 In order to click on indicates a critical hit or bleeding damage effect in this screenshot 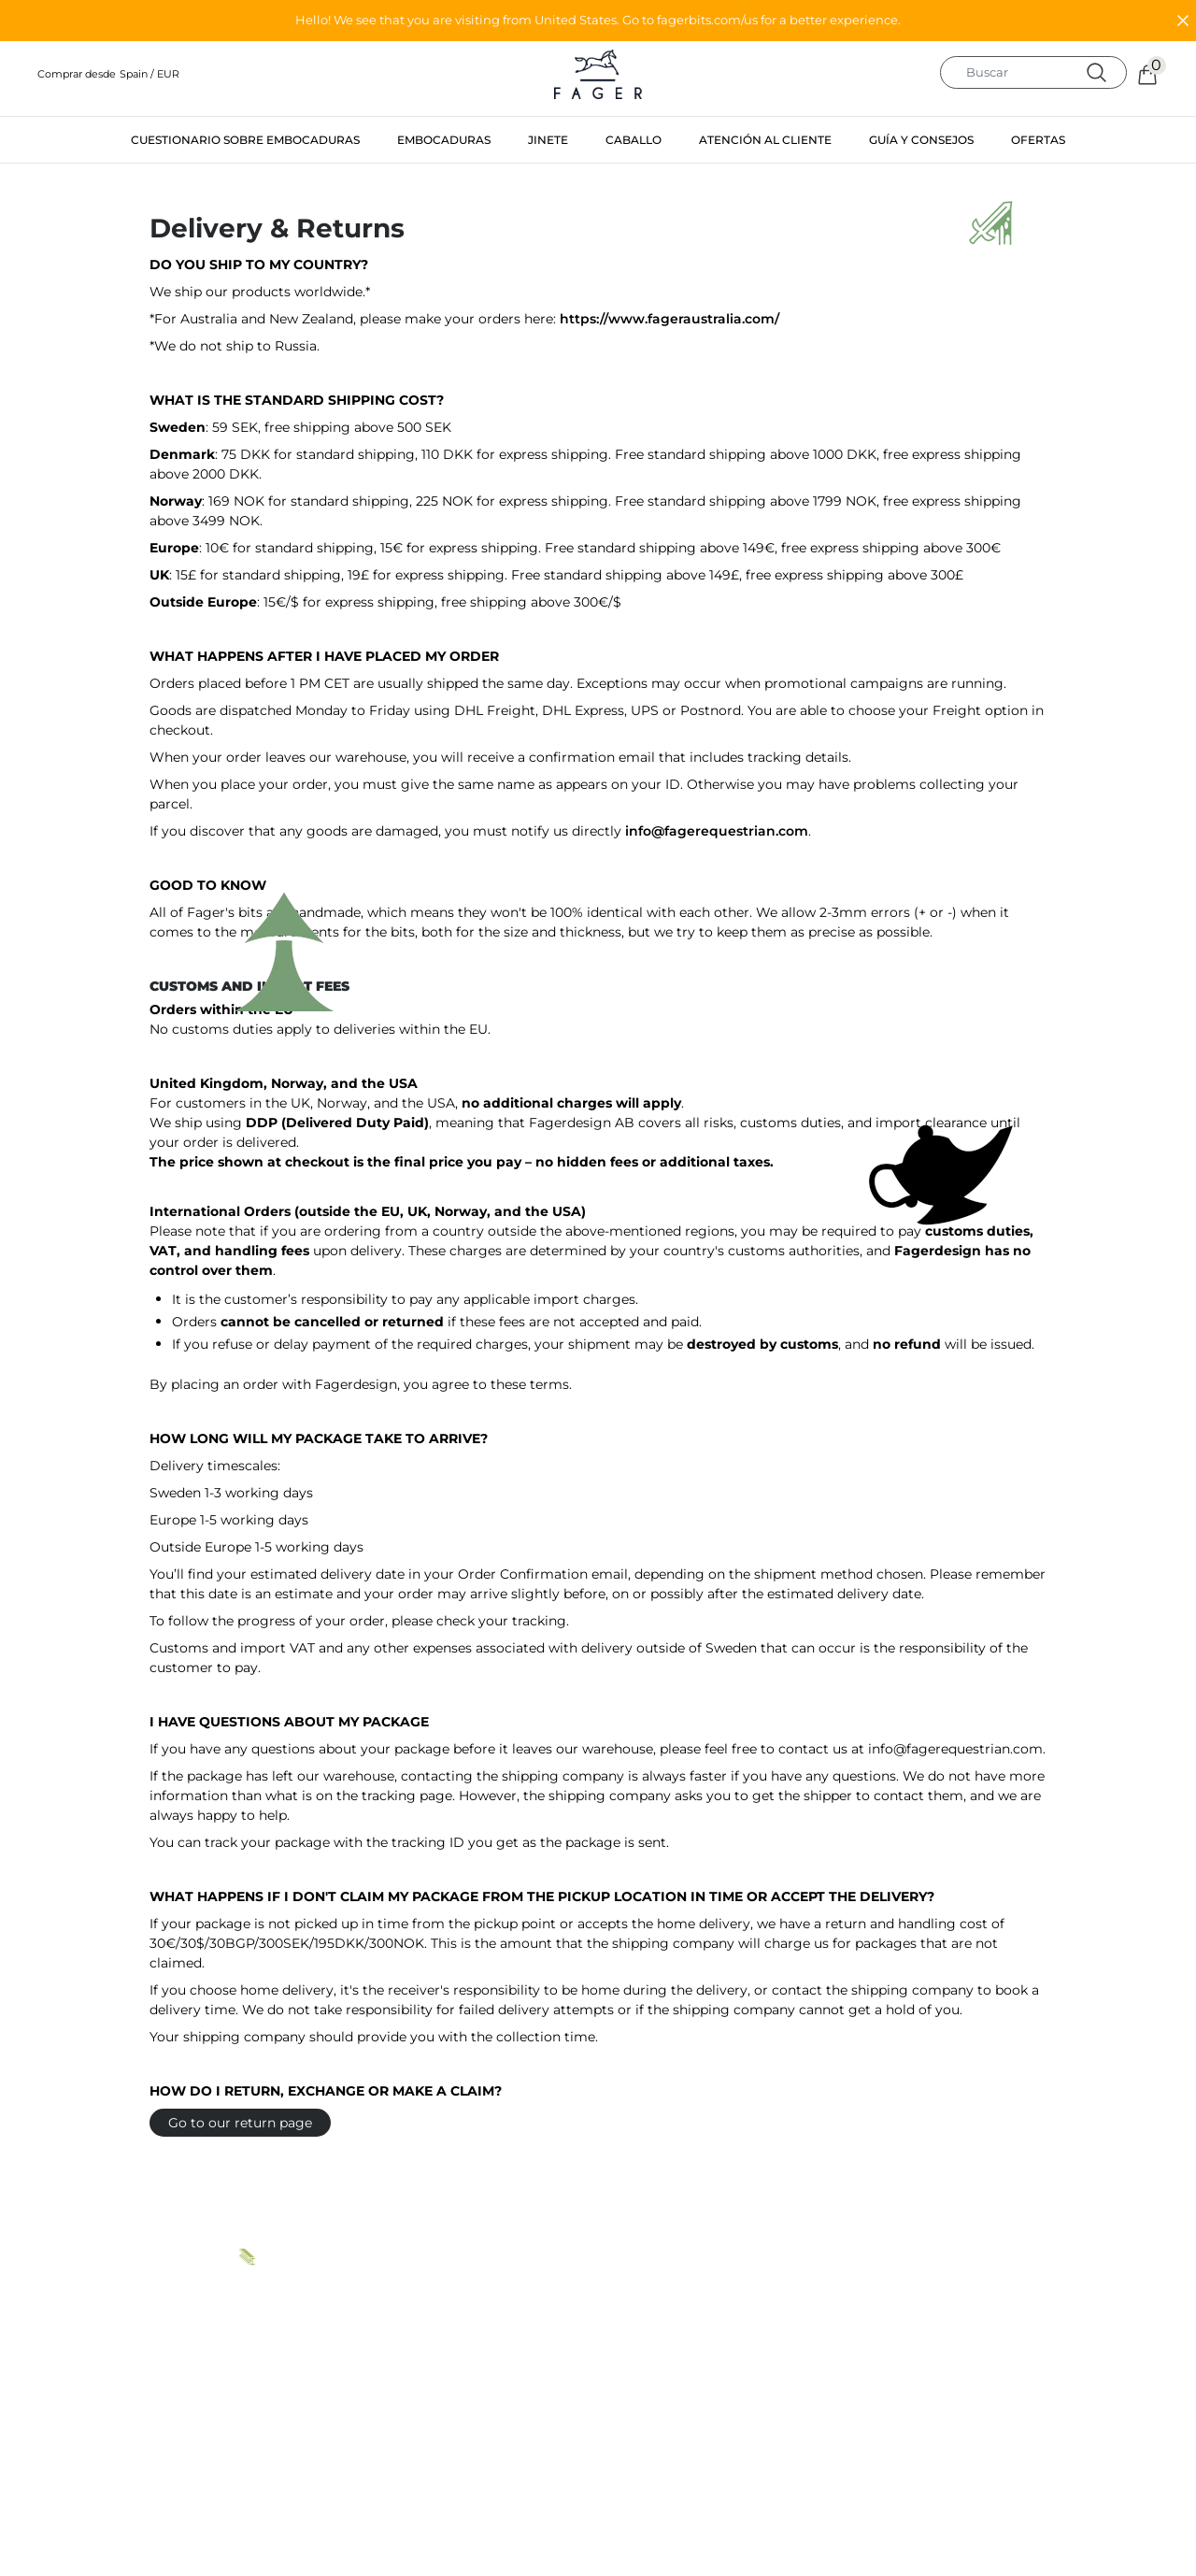, I will do `click(990, 222)`.